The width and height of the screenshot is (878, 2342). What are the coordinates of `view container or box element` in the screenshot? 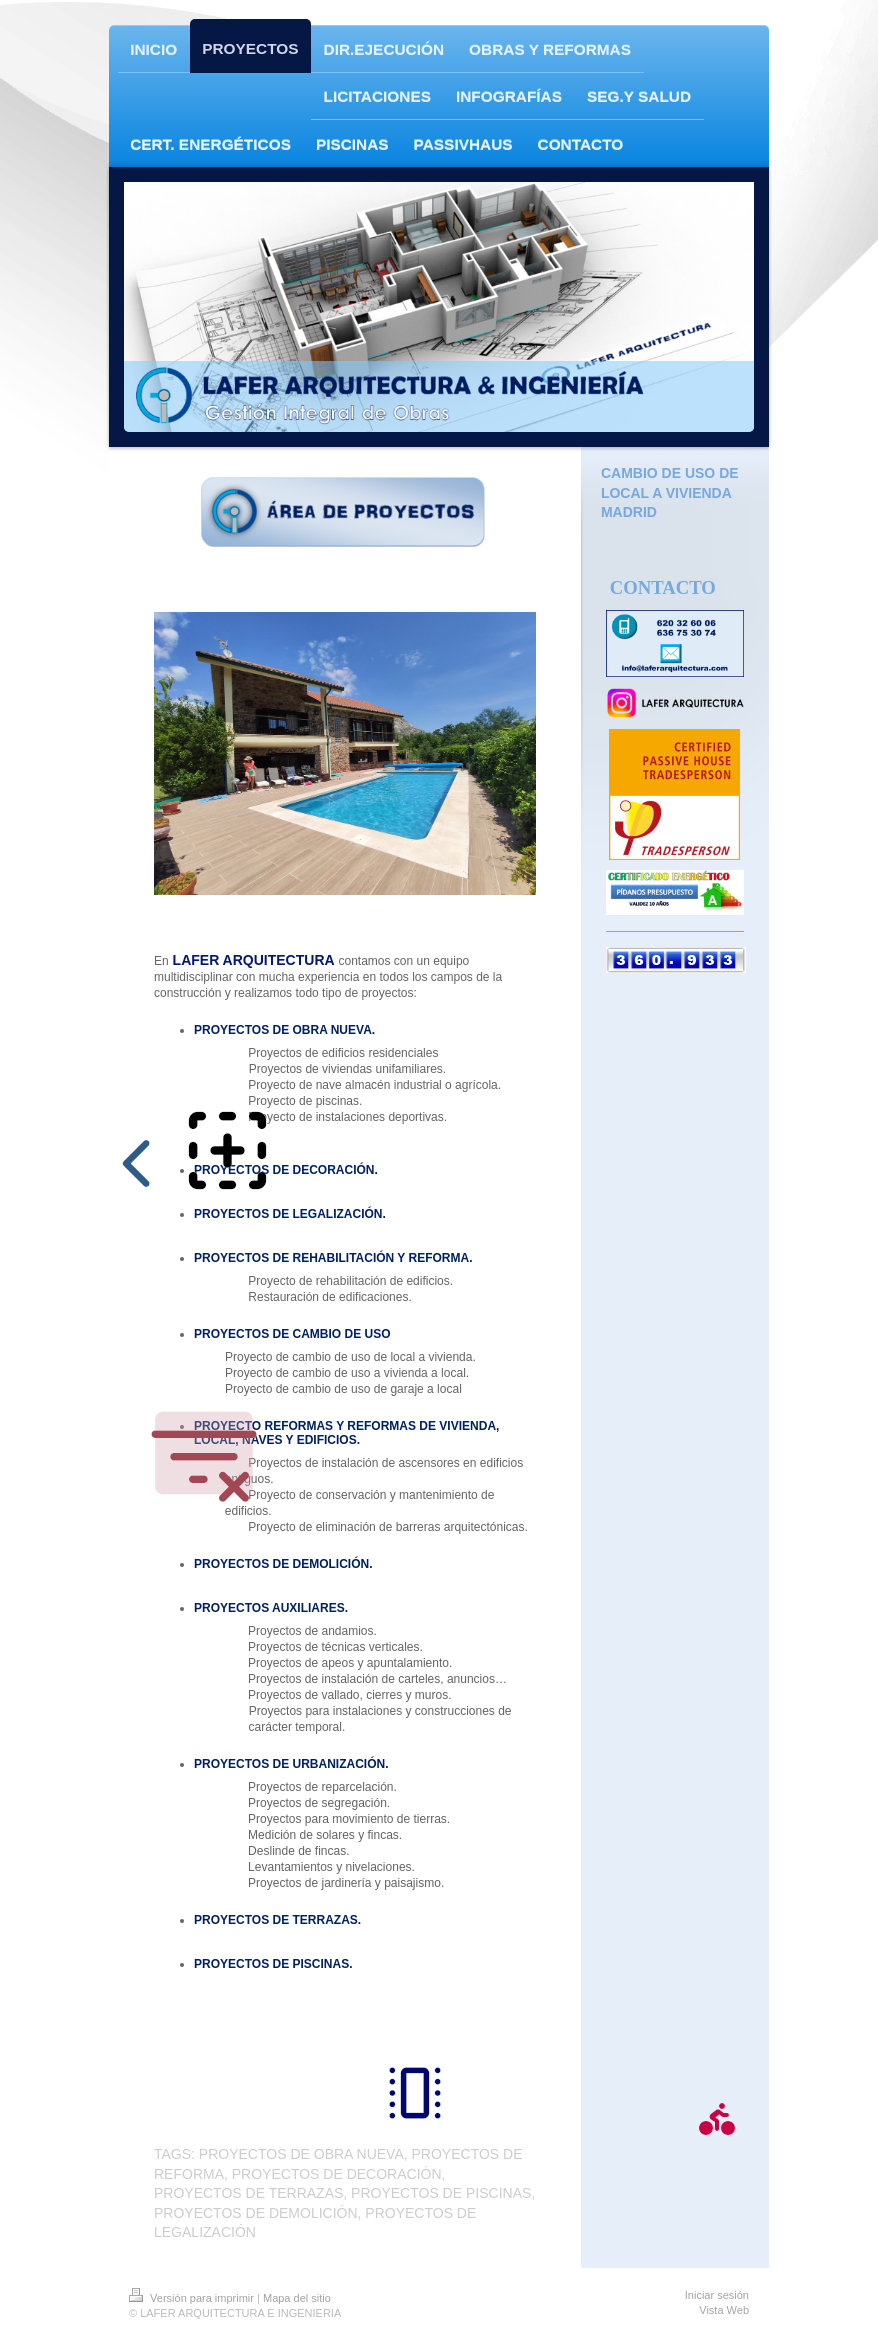 It's located at (415, 2093).